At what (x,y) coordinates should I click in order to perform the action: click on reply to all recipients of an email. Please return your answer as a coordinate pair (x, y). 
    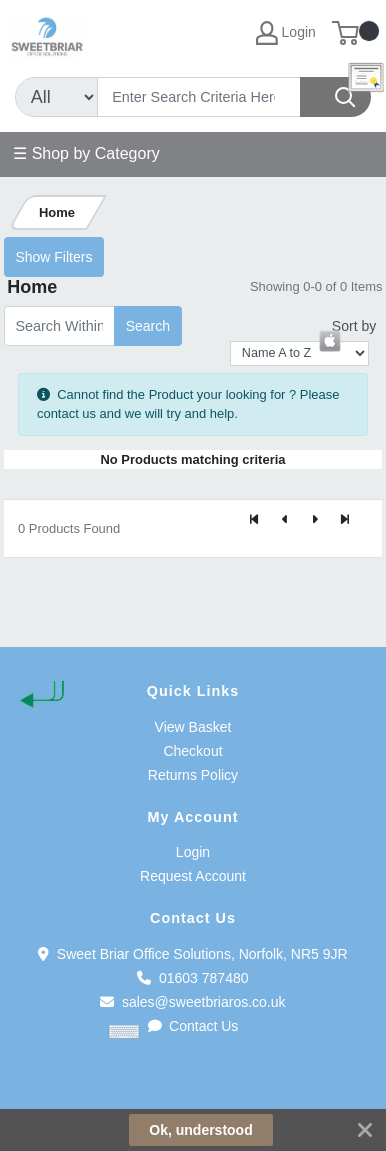
    Looking at the image, I should click on (41, 691).